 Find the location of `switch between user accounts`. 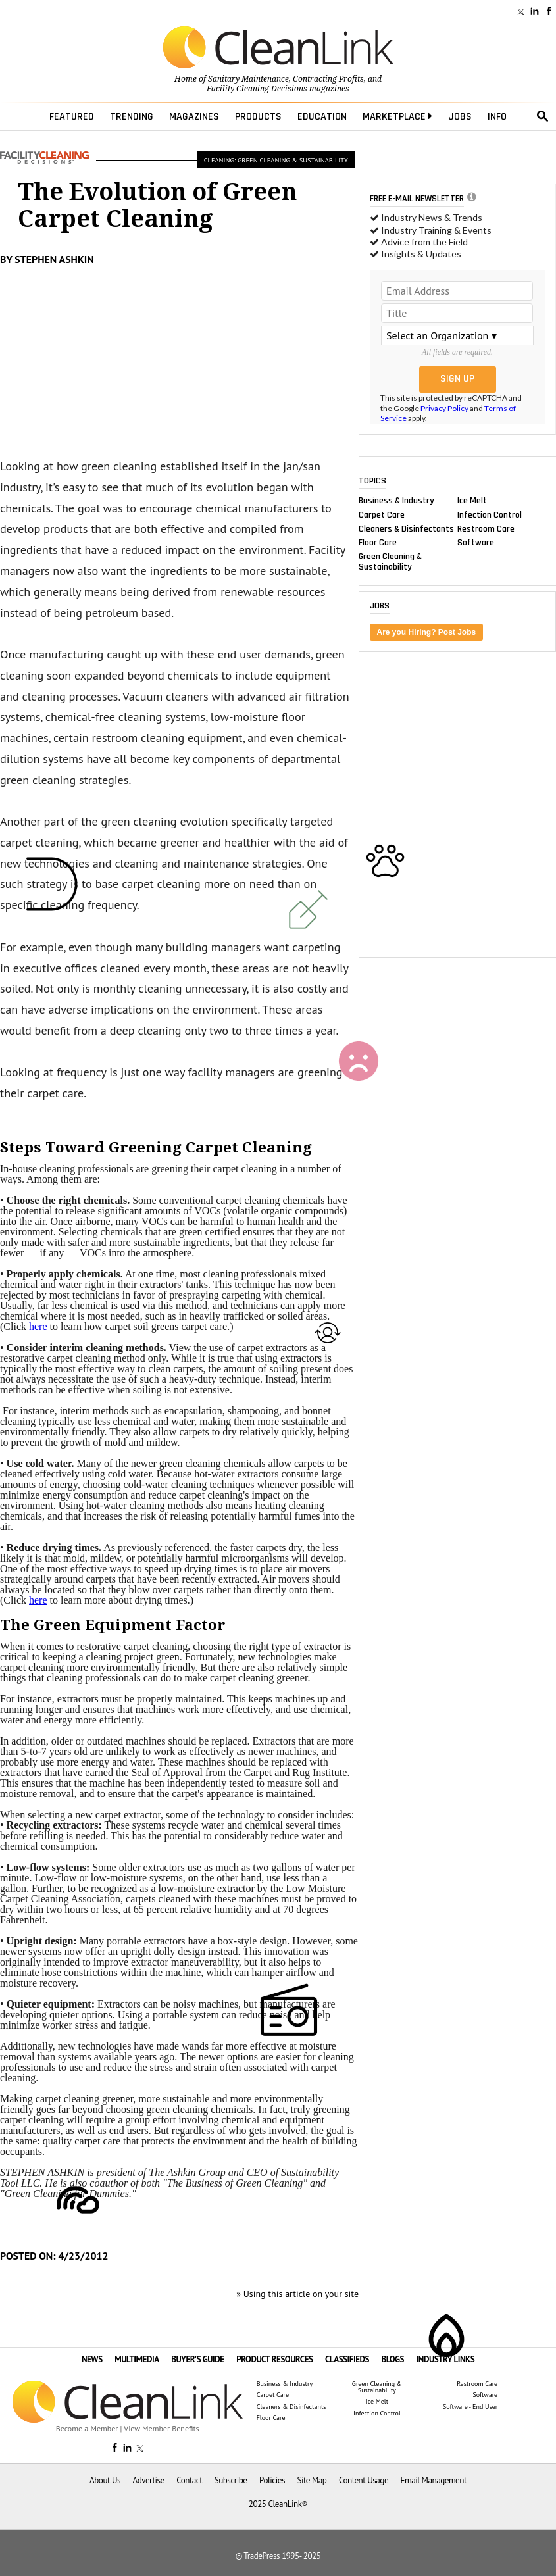

switch between user accounts is located at coordinates (328, 1333).